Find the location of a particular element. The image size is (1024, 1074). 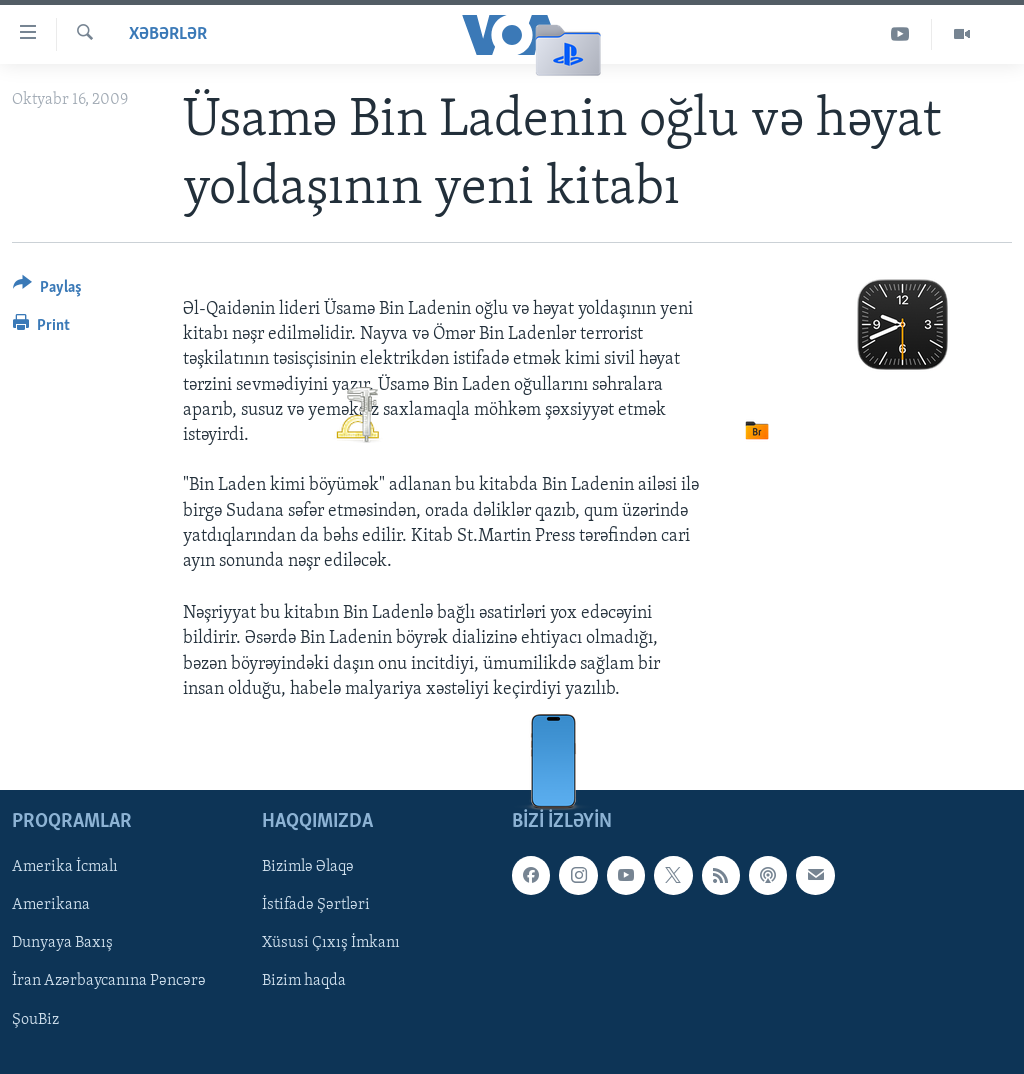

open engineering applications is located at coordinates (359, 415).